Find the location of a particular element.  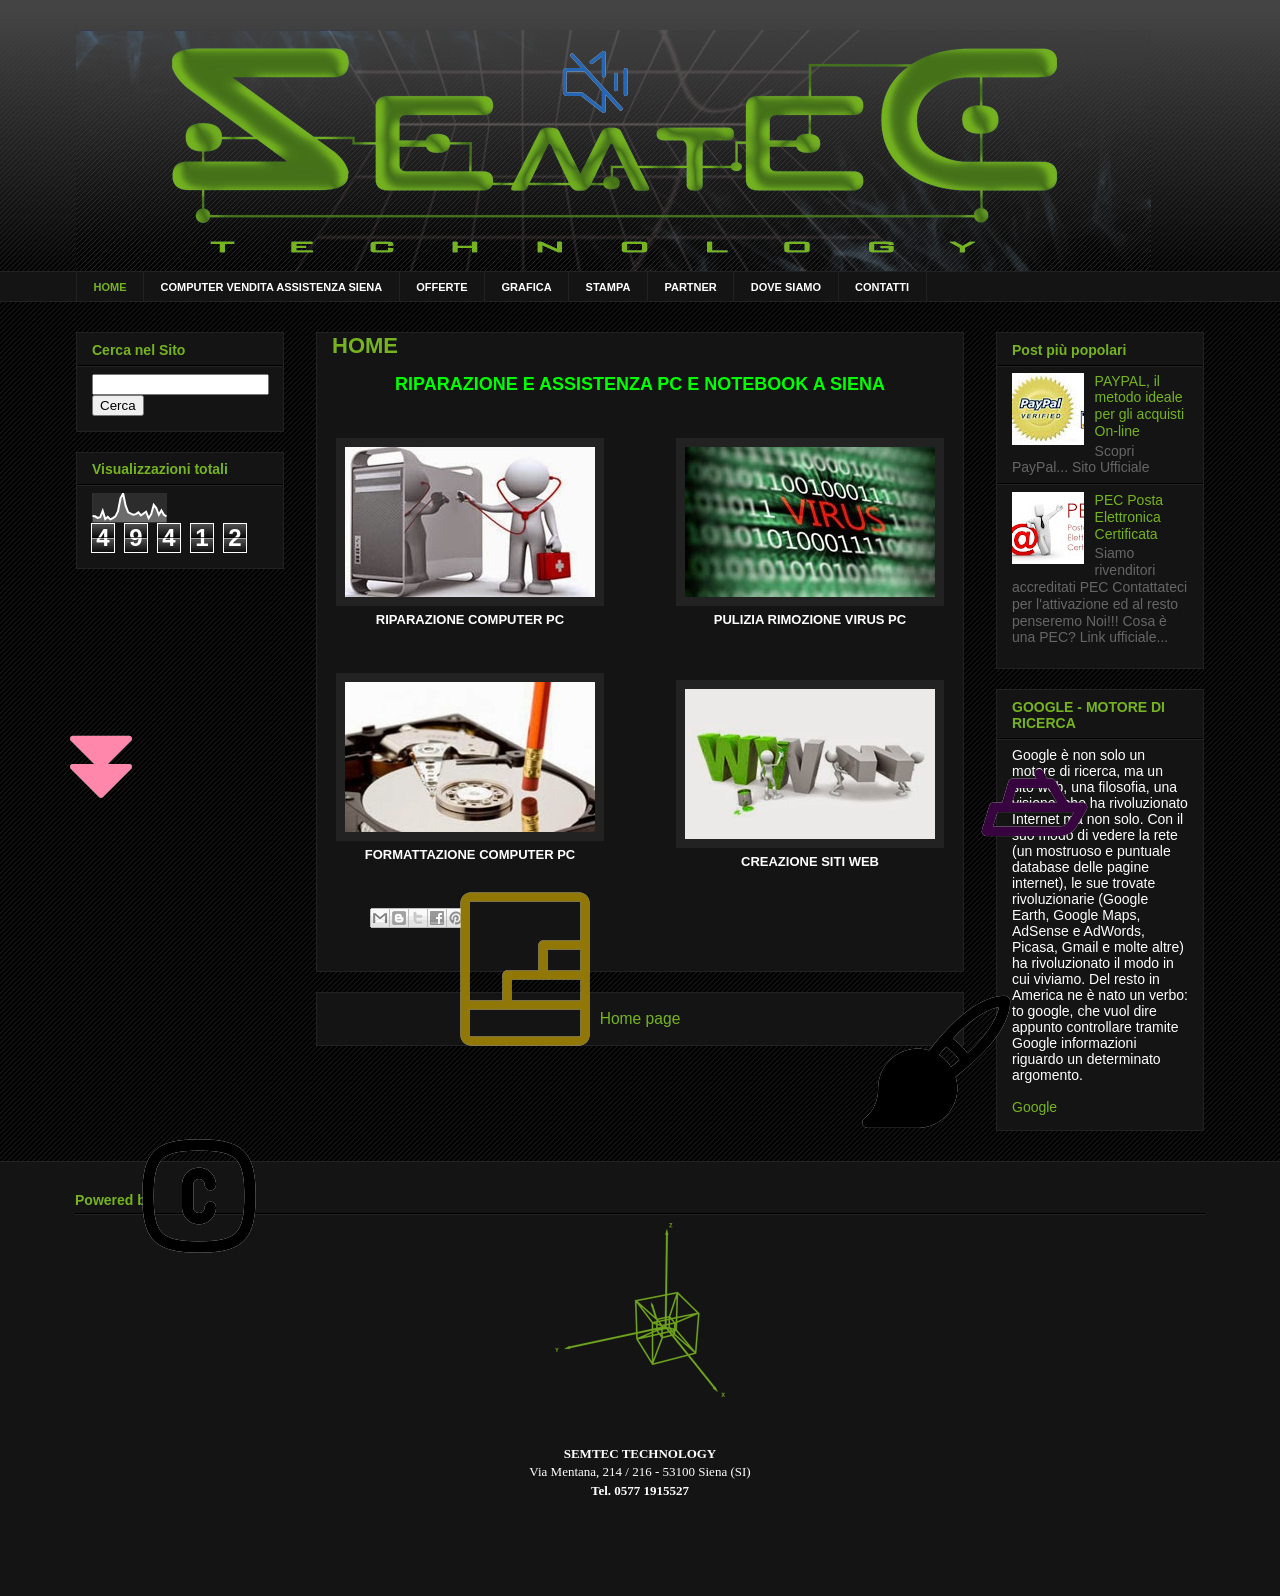

select ferry as transportation option is located at coordinates (1034, 802).